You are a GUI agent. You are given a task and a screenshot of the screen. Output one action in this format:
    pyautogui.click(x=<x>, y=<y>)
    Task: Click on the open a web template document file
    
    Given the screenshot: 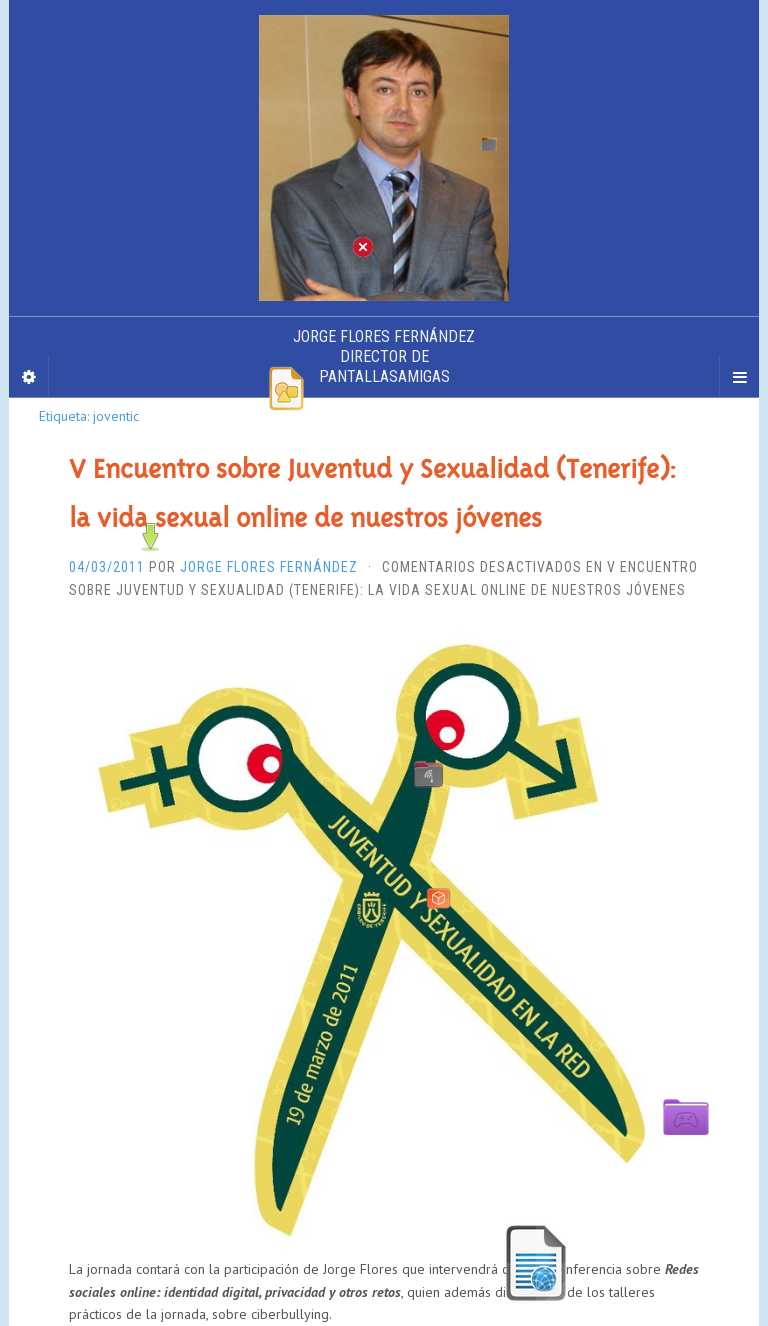 What is the action you would take?
    pyautogui.click(x=536, y=1263)
    